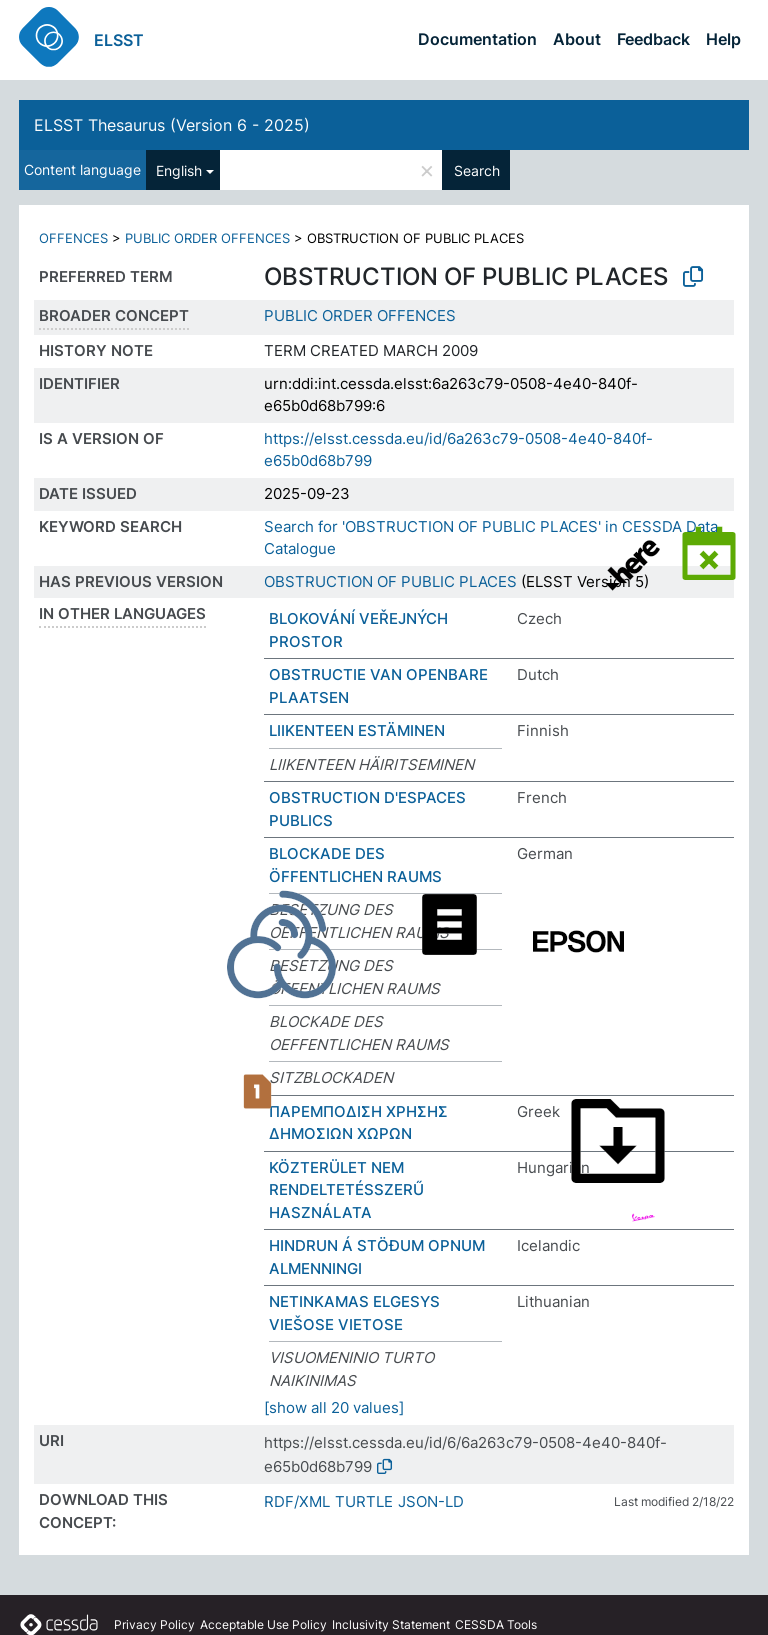 This screenshot has width=768, height=1635. Describe the element at coordinates (449, 924) in the screenshot. I see `view document list` at that location.